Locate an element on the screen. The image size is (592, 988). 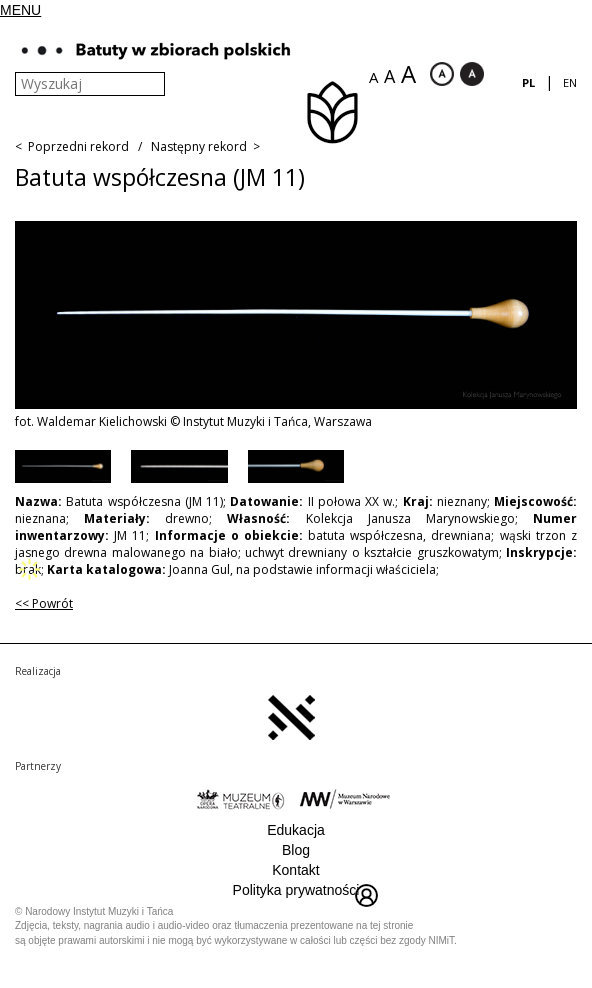
filter by grain or wheat products is located at coordinates (332, 113).